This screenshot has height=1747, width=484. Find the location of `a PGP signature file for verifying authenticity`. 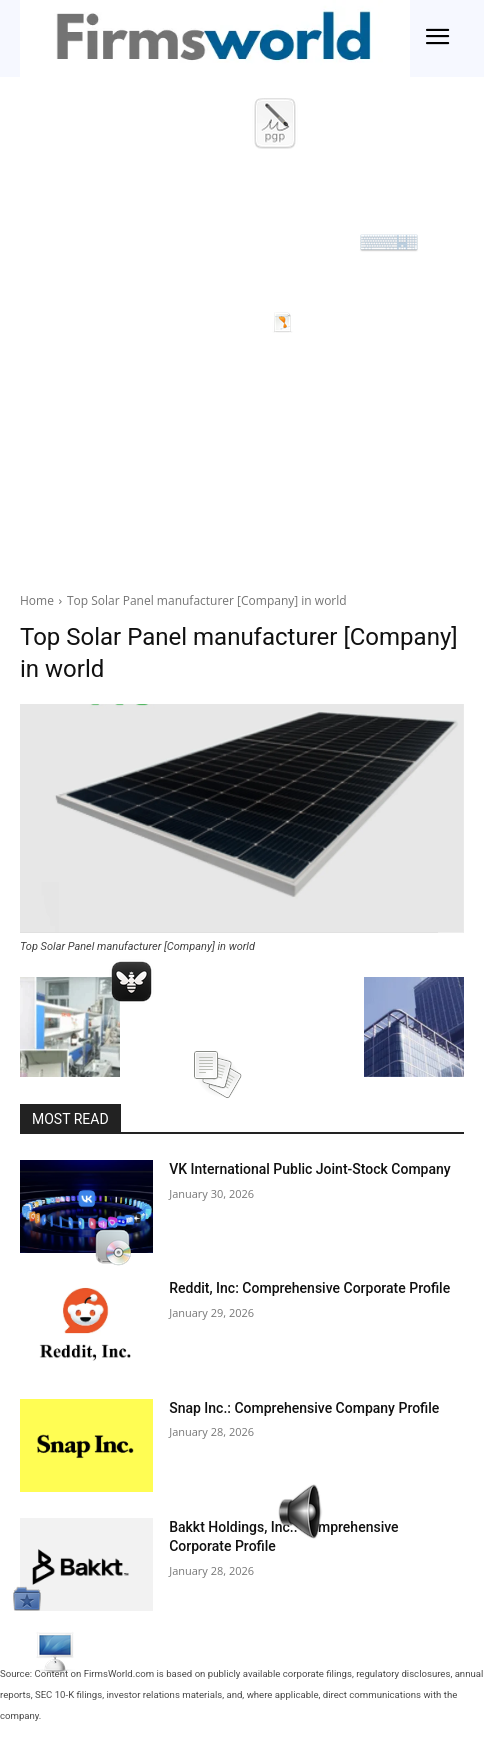

a PGP signature file for verifying authenticity is located at coordinates (275, 123).